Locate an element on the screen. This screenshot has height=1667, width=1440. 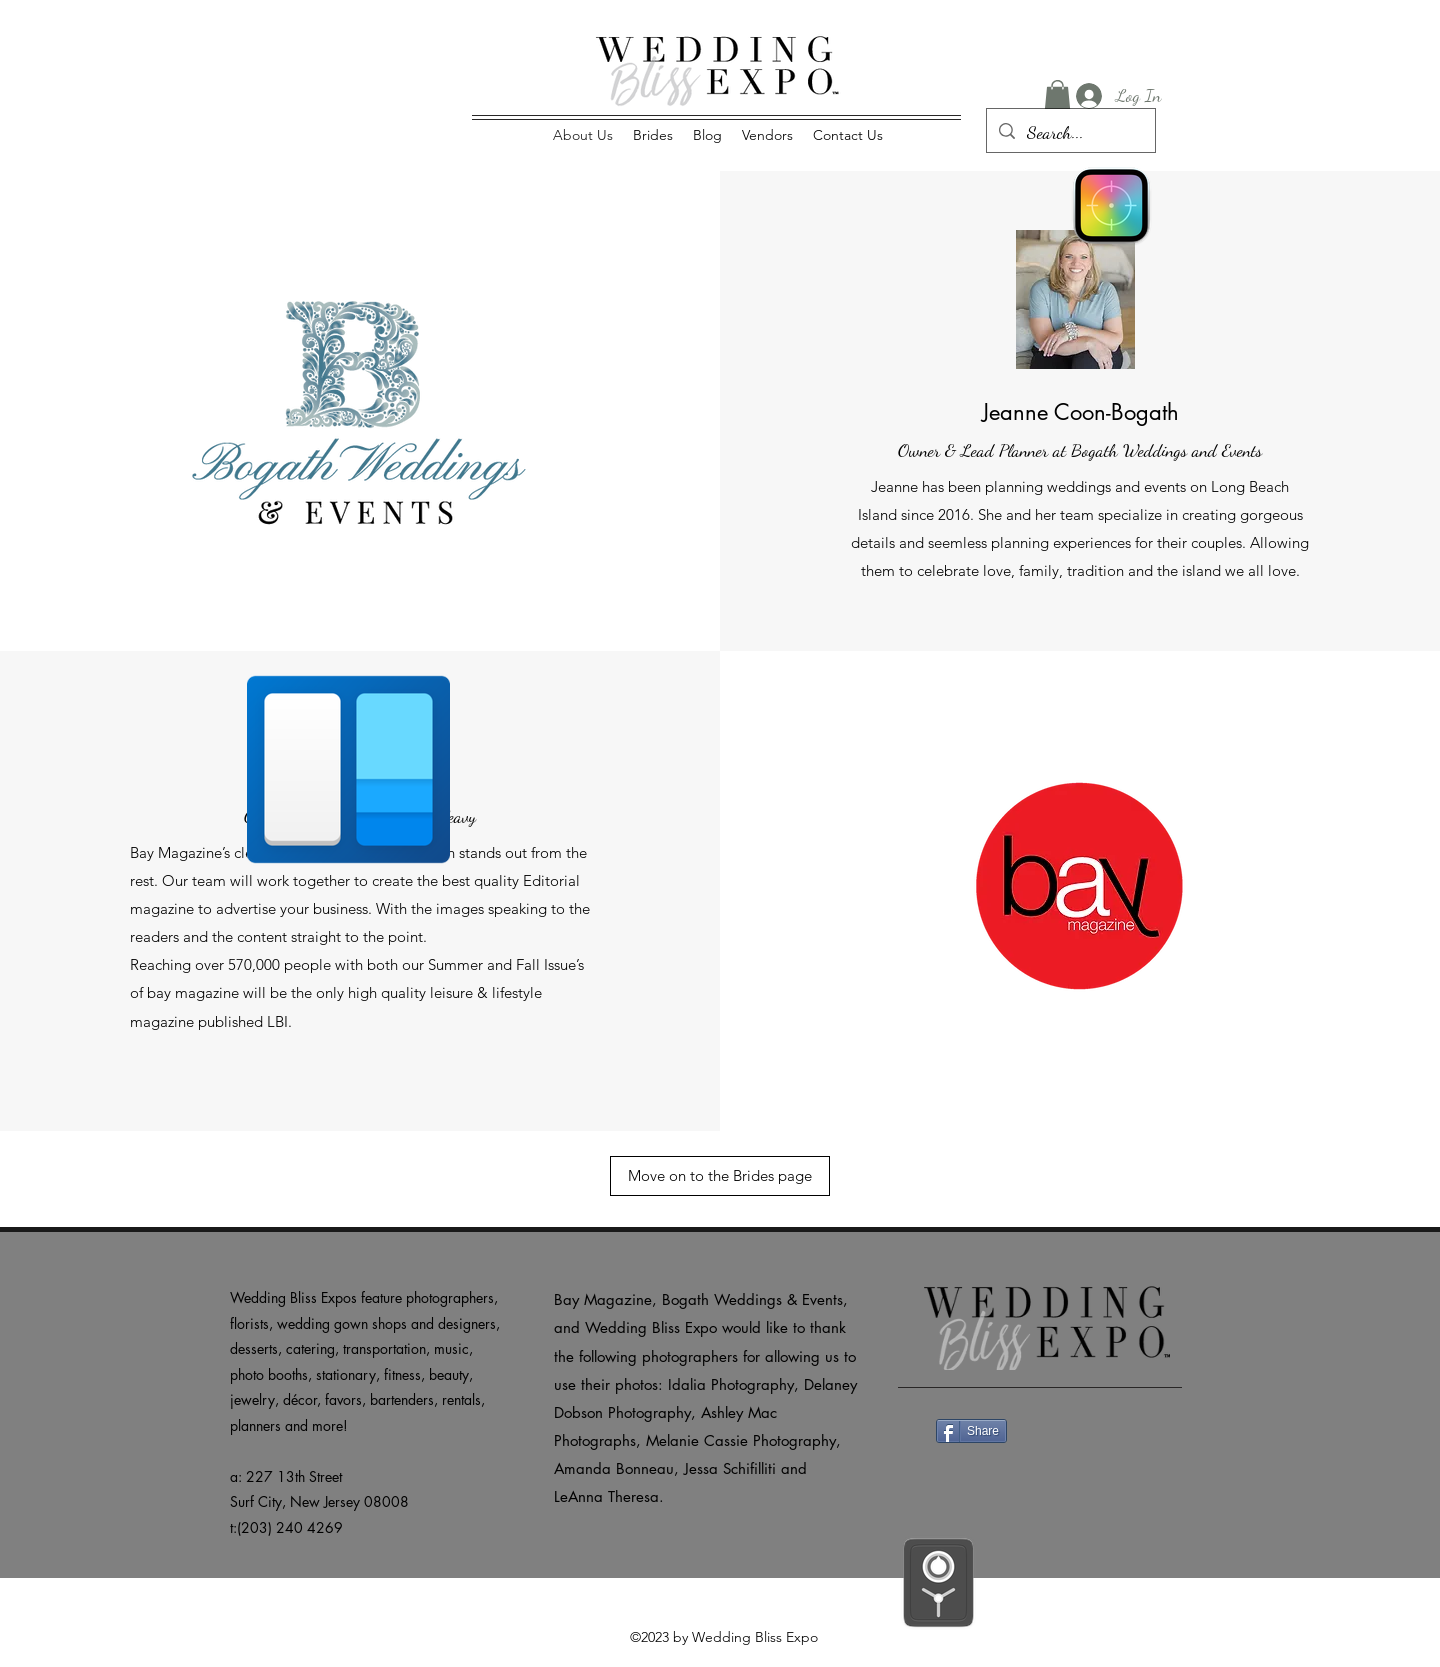
open ProDisplay Calibrator app is located at coordinates (1111, 205).